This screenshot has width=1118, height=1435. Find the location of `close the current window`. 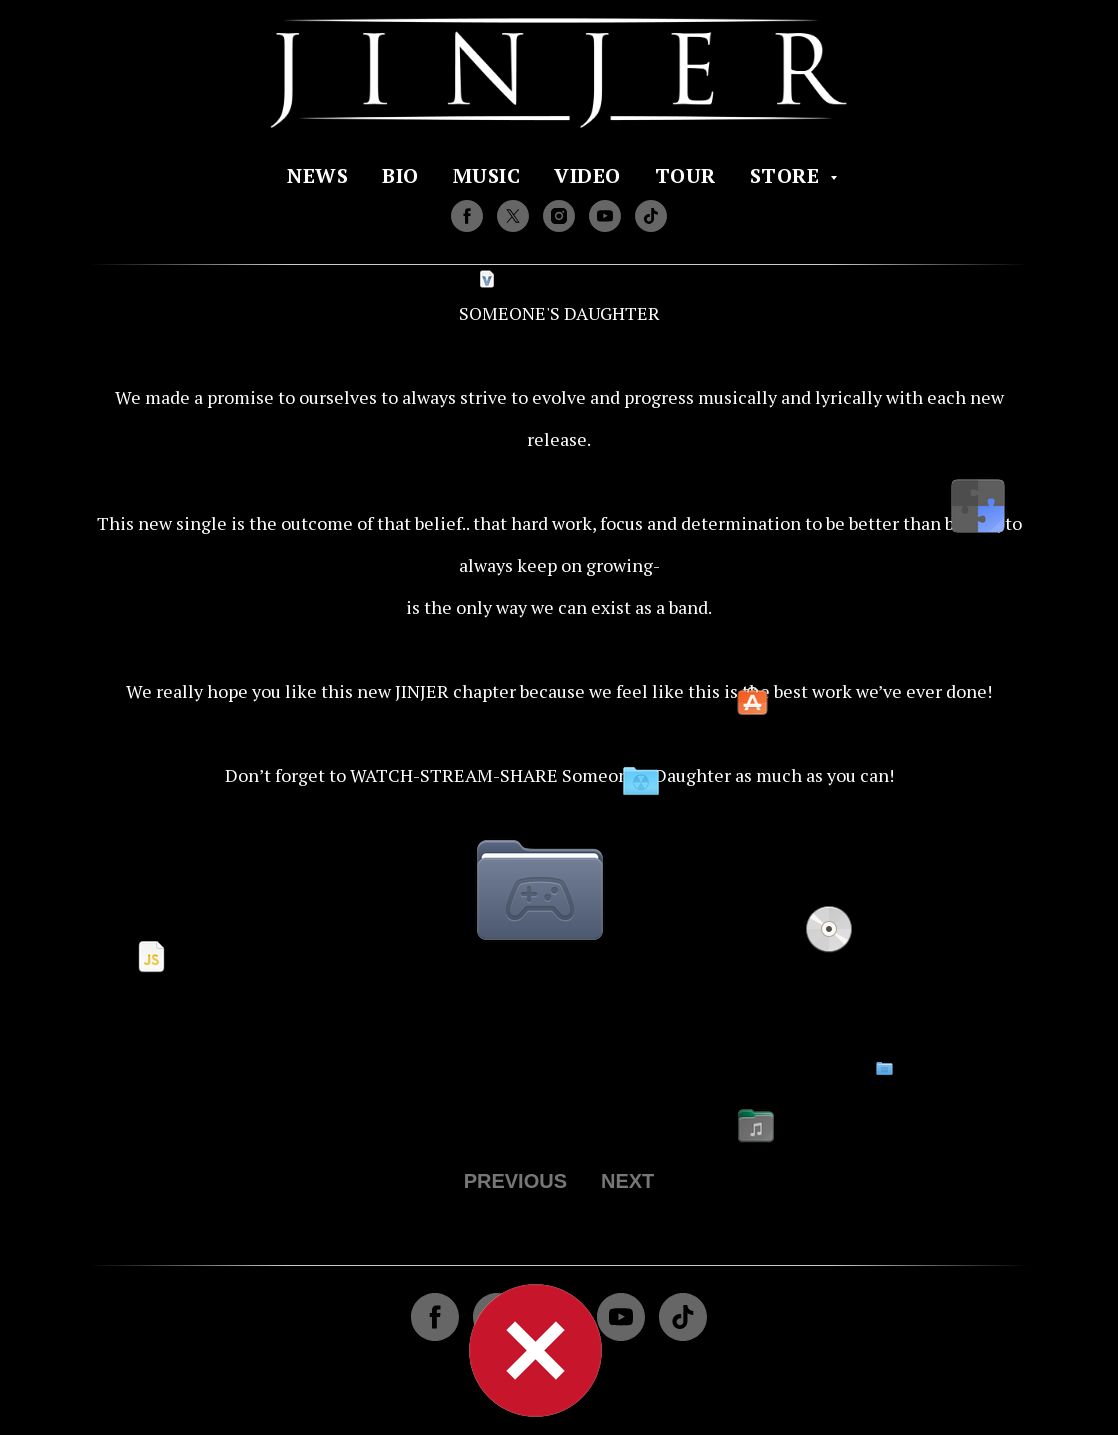

close the current window is located at coordinates (535, 1350).